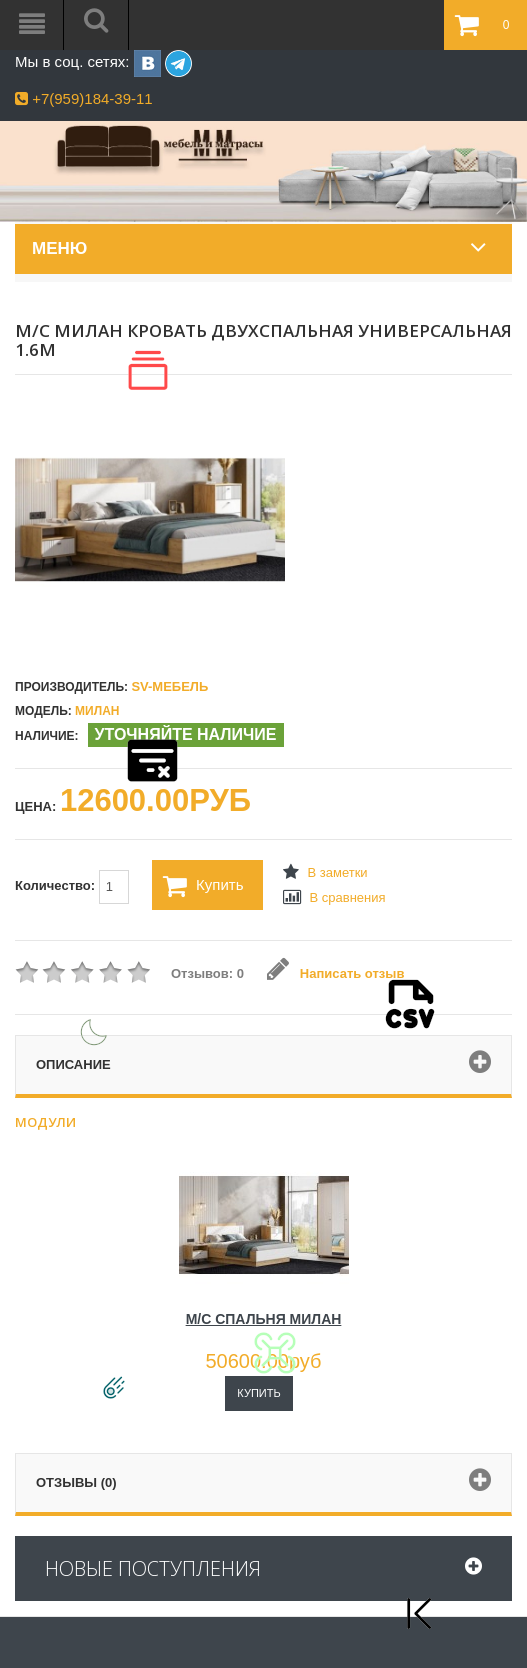 This screenshot has width=527, height=1668. Describe the element at coordinates (418, 1613) in the screenshot. I see `go to the beginning or first item` at that location.